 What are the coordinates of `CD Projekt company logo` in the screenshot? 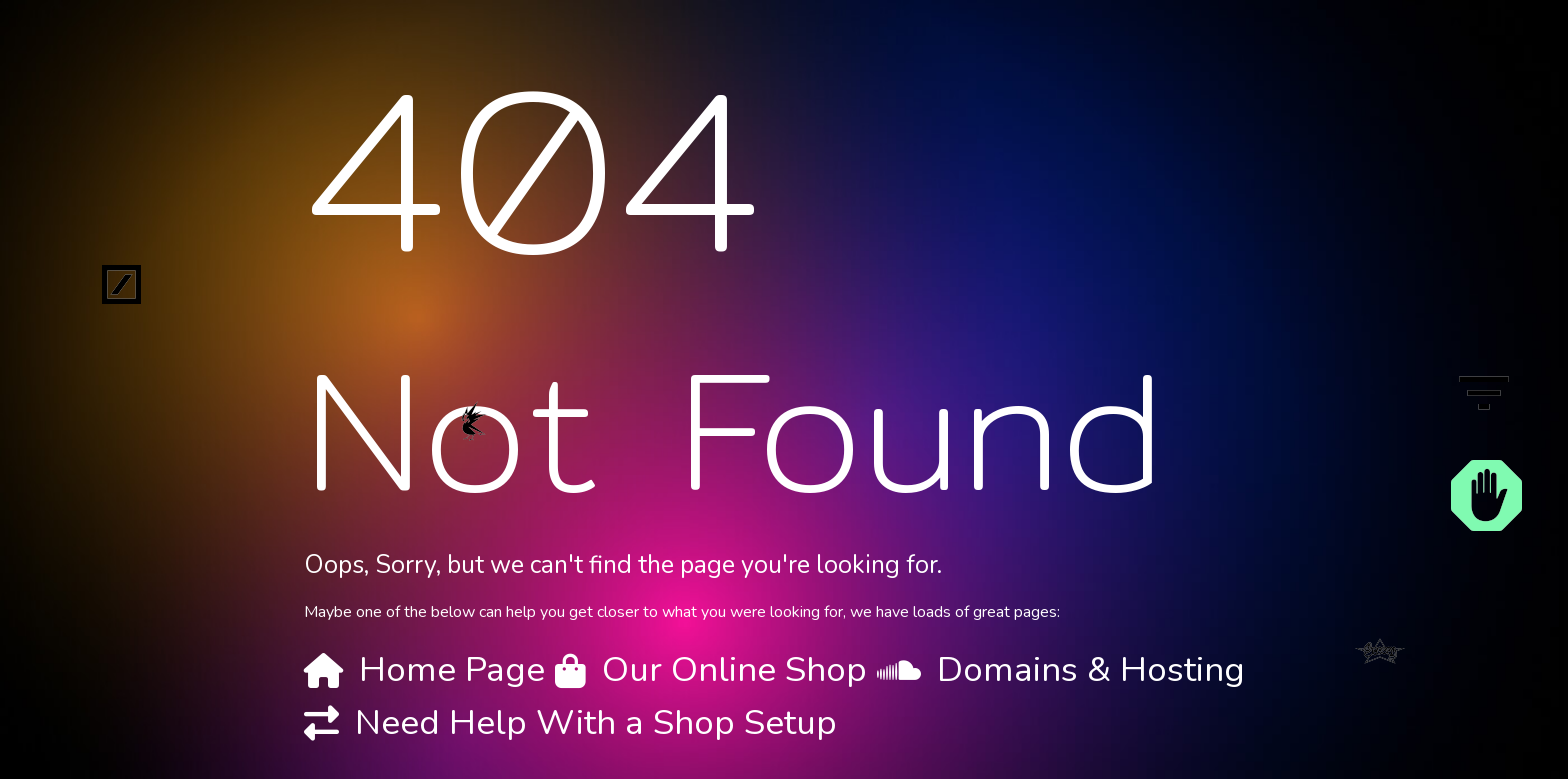 It's located at (474, 421).